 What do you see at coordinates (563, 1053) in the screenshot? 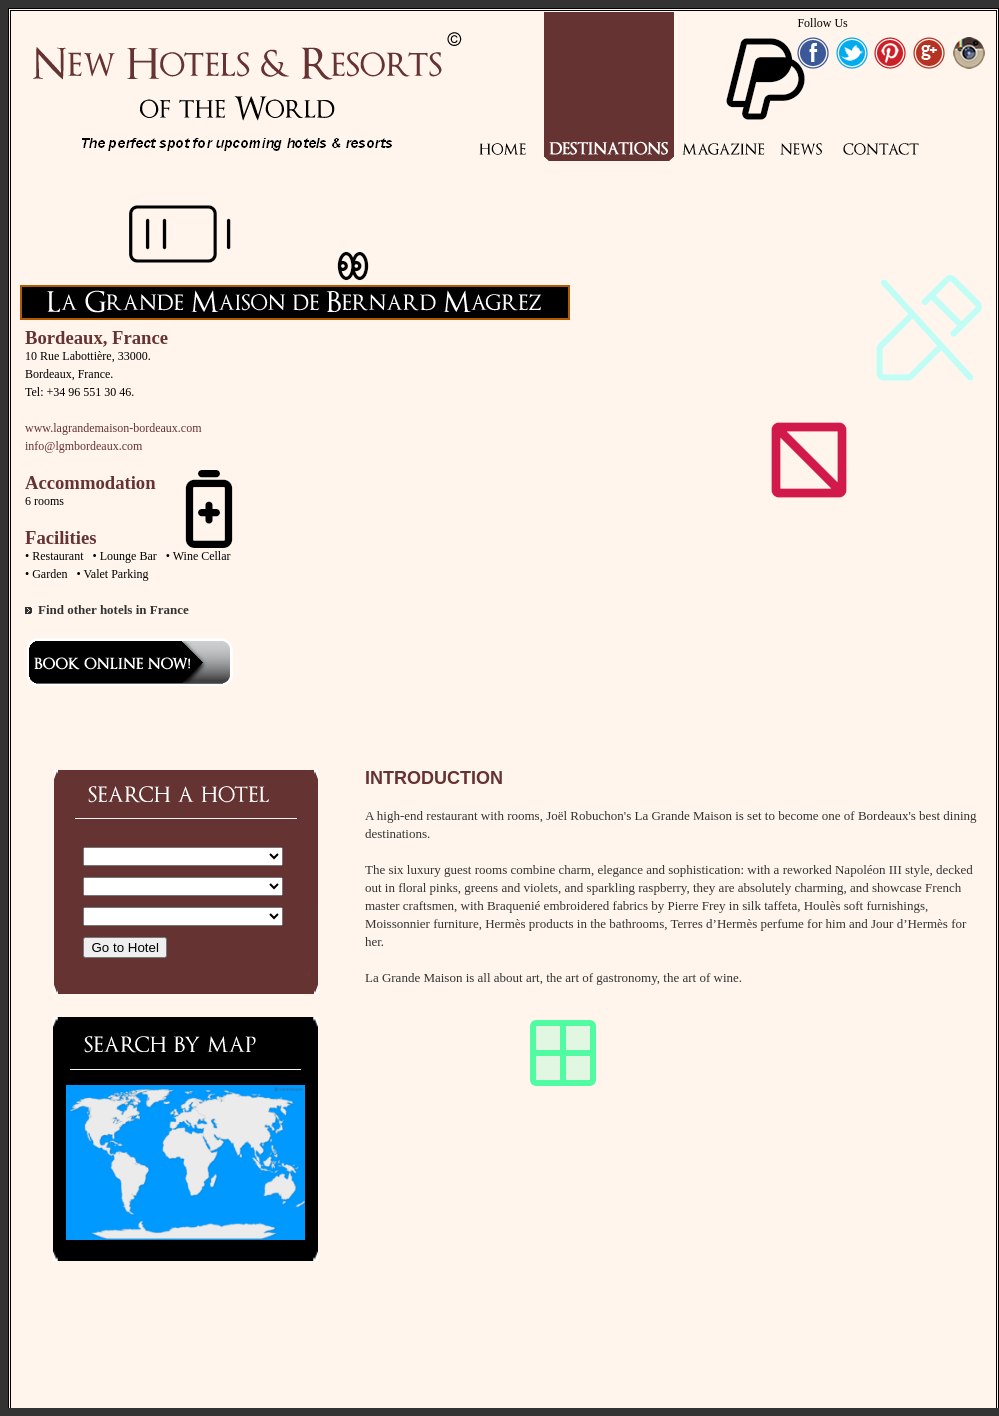
I see `view items in grid layout` at bounding box center [563, 1053].